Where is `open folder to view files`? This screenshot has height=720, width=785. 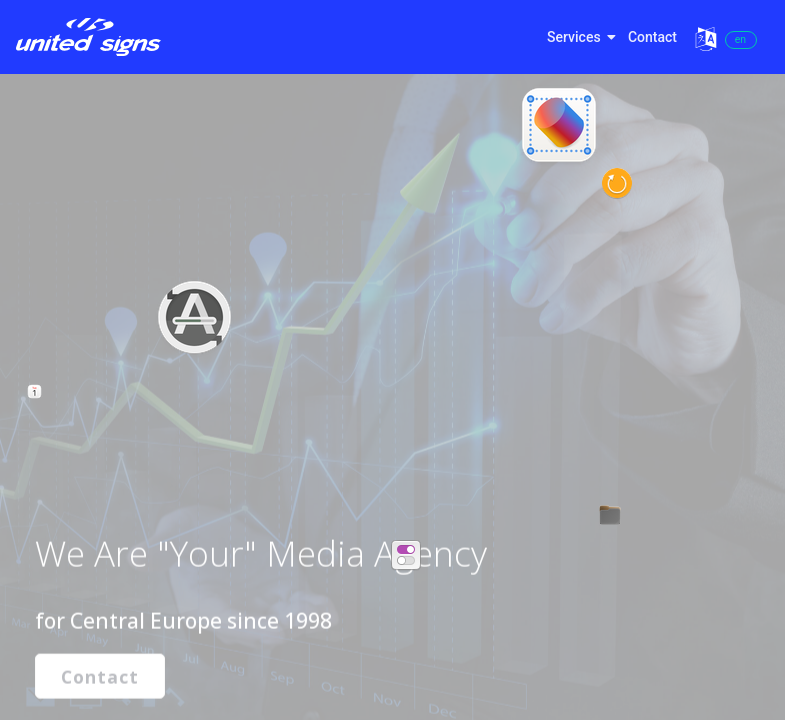
open folder to view files is located at coordinates (610, 515).